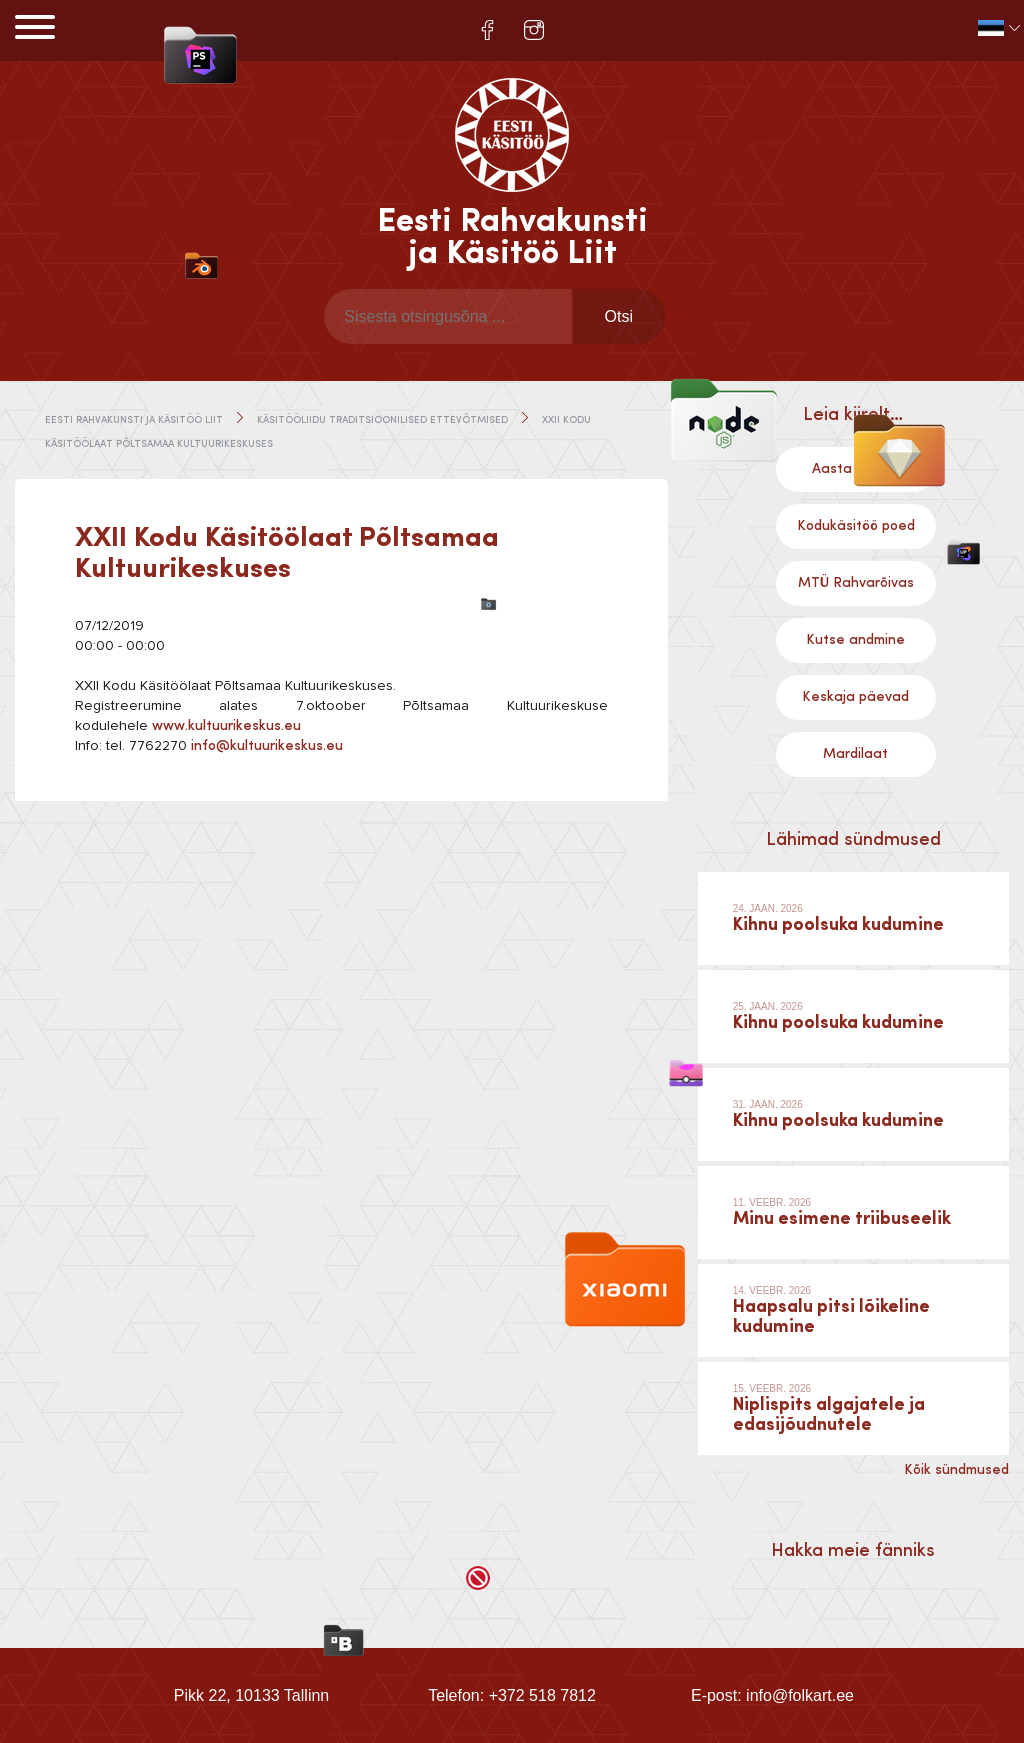  I want to click on open jetbrains upsource project folder, so click(963, 552).